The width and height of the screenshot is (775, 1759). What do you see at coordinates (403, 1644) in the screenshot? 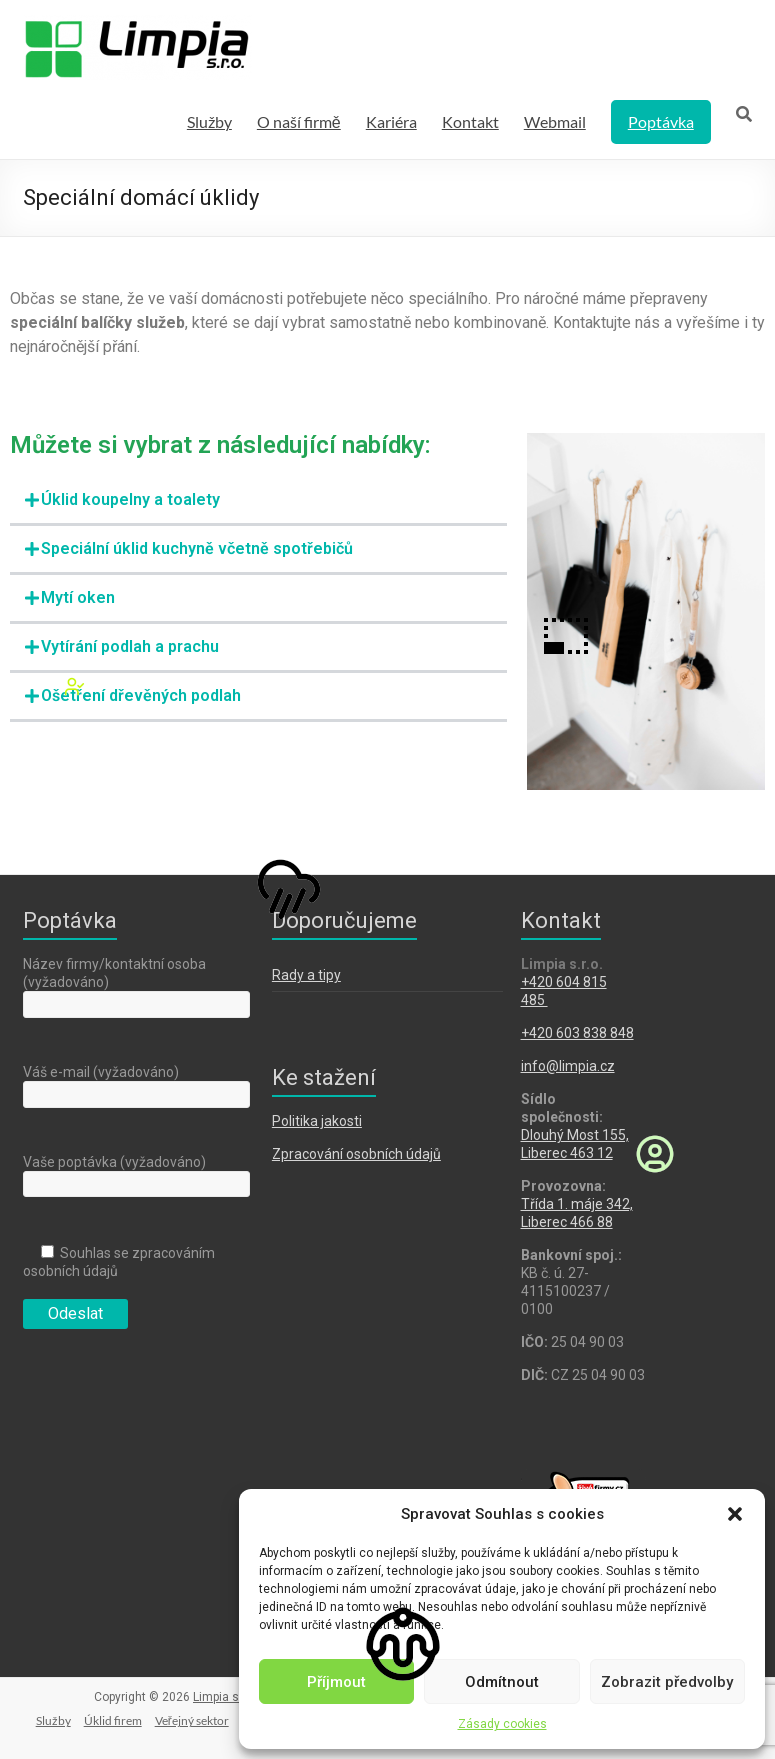
I see `view dessert menu options` at bounding box center [403, 1644].